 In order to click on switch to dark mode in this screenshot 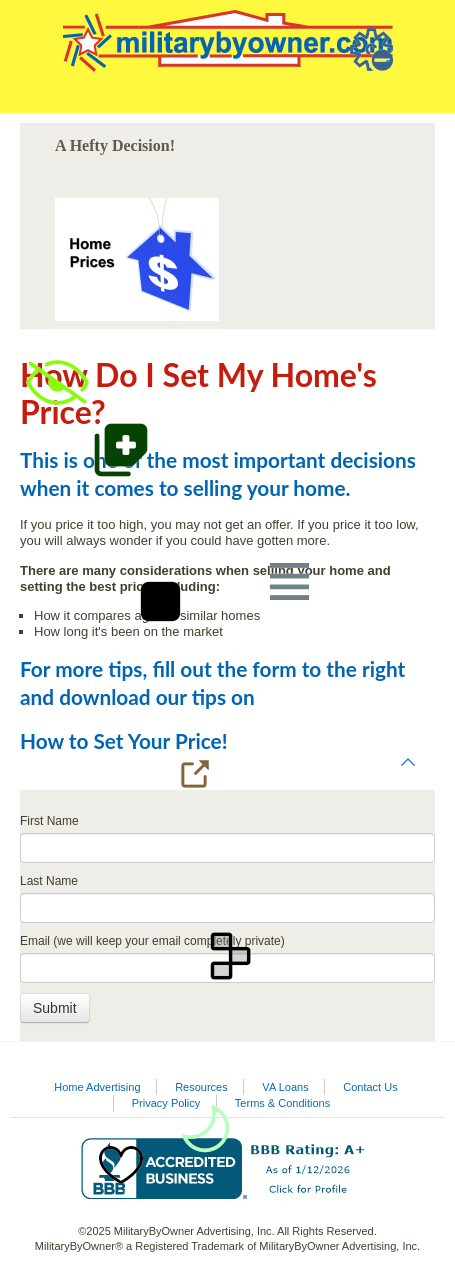, I will do `click(205, 1128)`.